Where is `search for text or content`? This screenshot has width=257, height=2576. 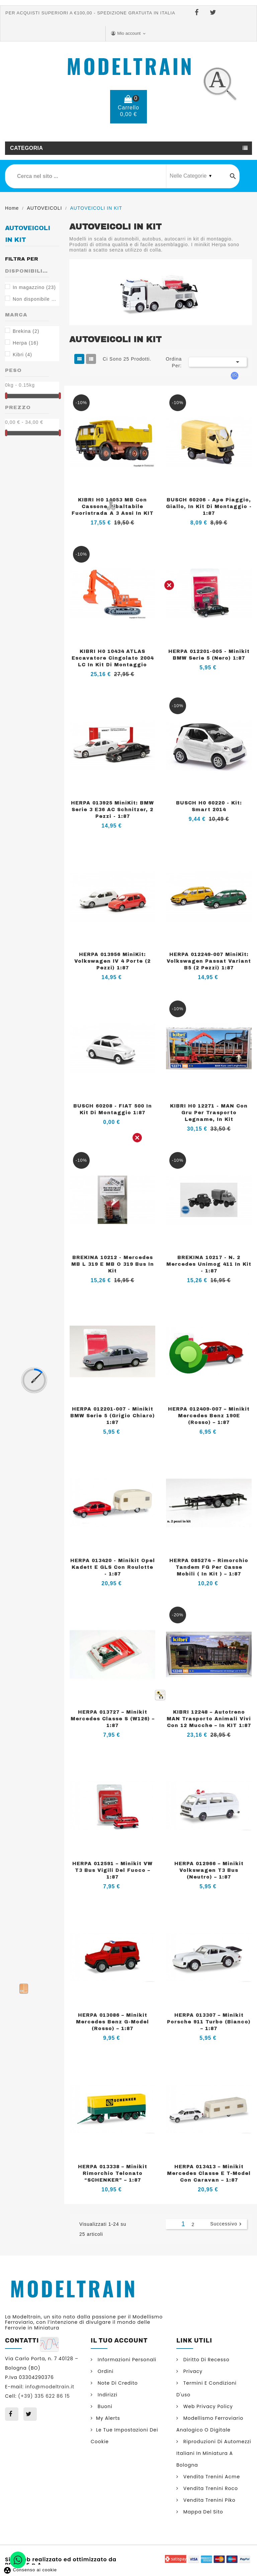
search for text or content is located at coordinates (220, 83).